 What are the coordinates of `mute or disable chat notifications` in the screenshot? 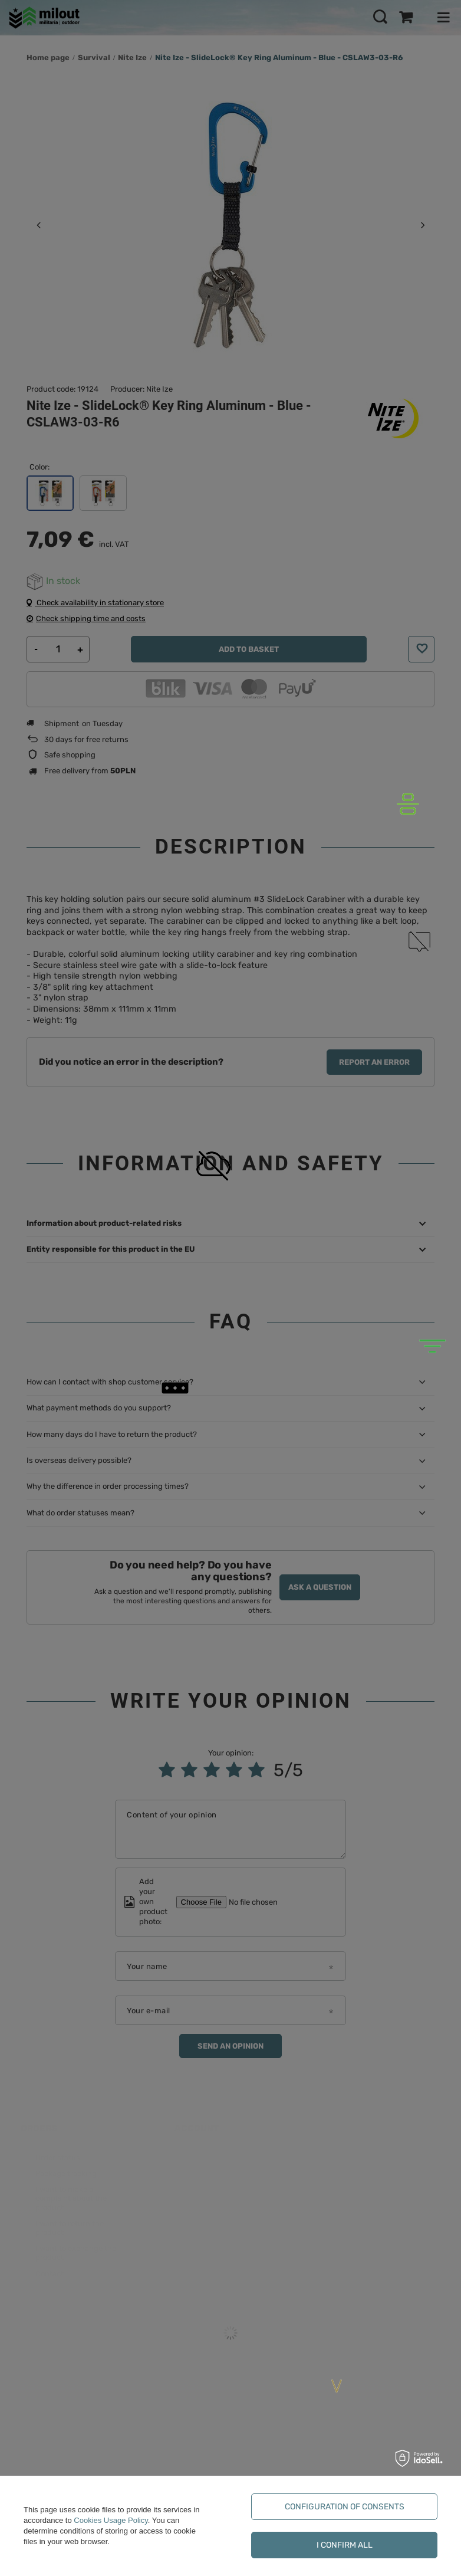 It's located at (419, 941).